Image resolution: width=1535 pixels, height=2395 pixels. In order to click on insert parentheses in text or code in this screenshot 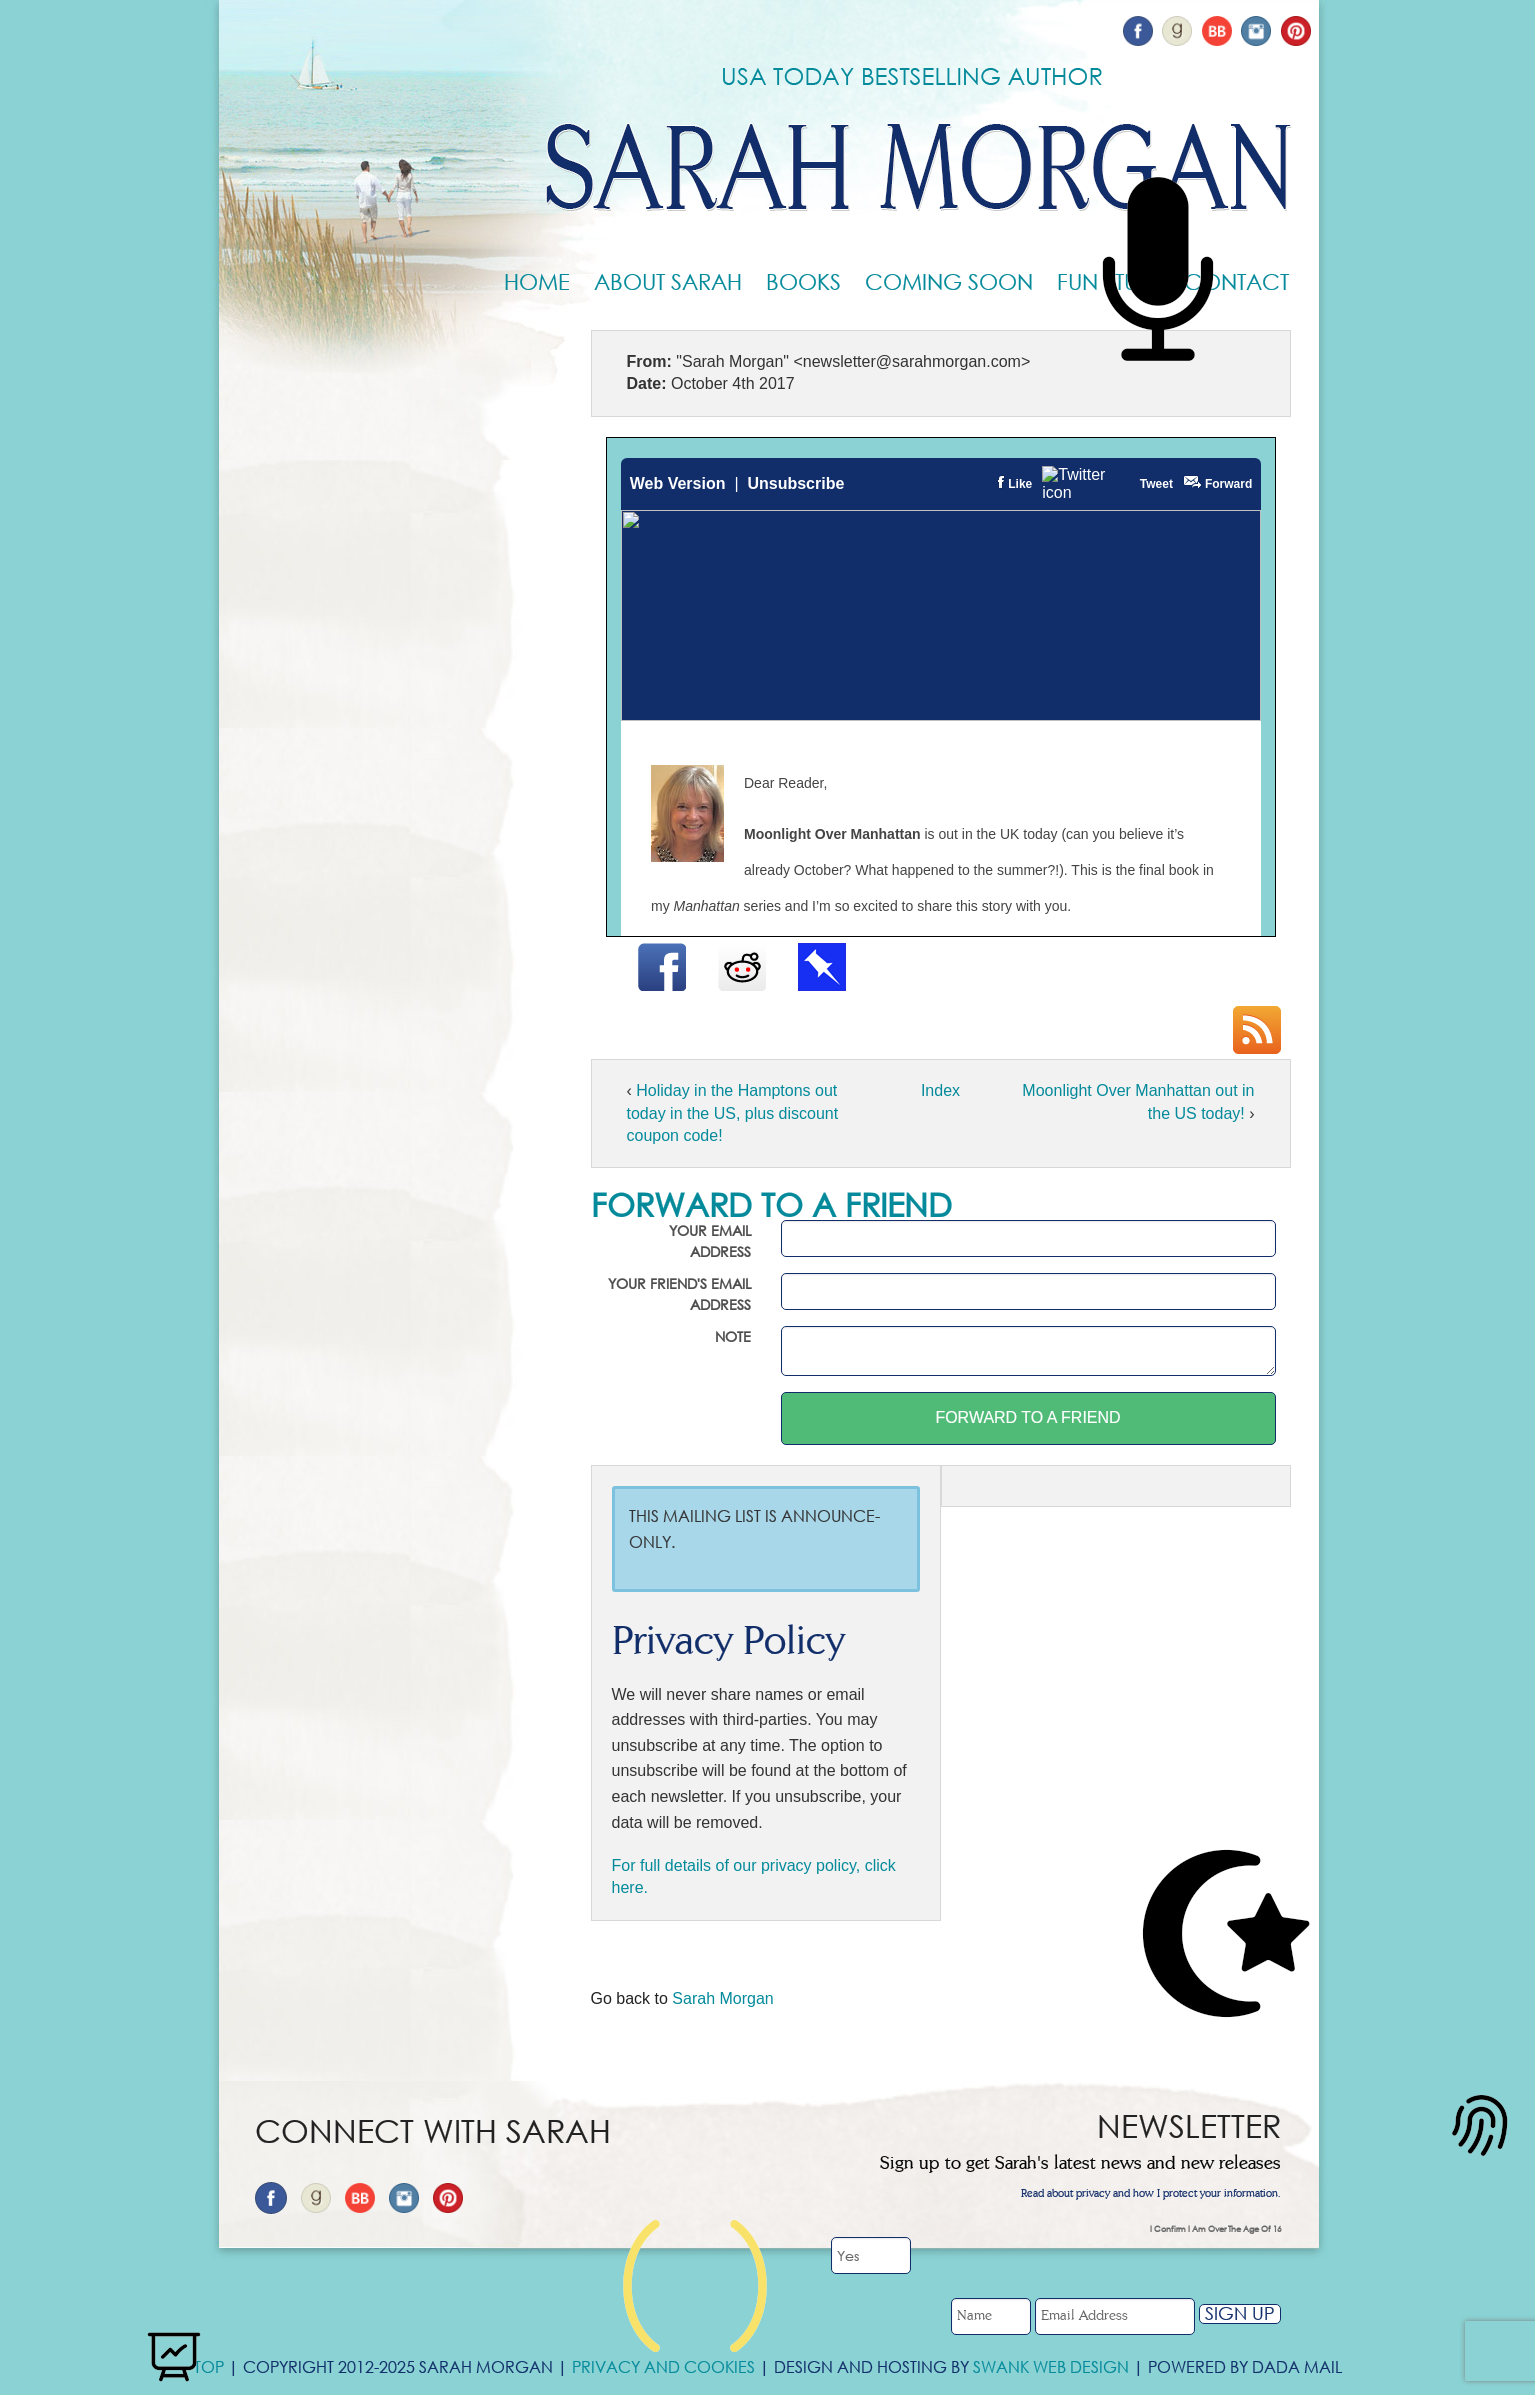, I will do `click(695, 2286)`.